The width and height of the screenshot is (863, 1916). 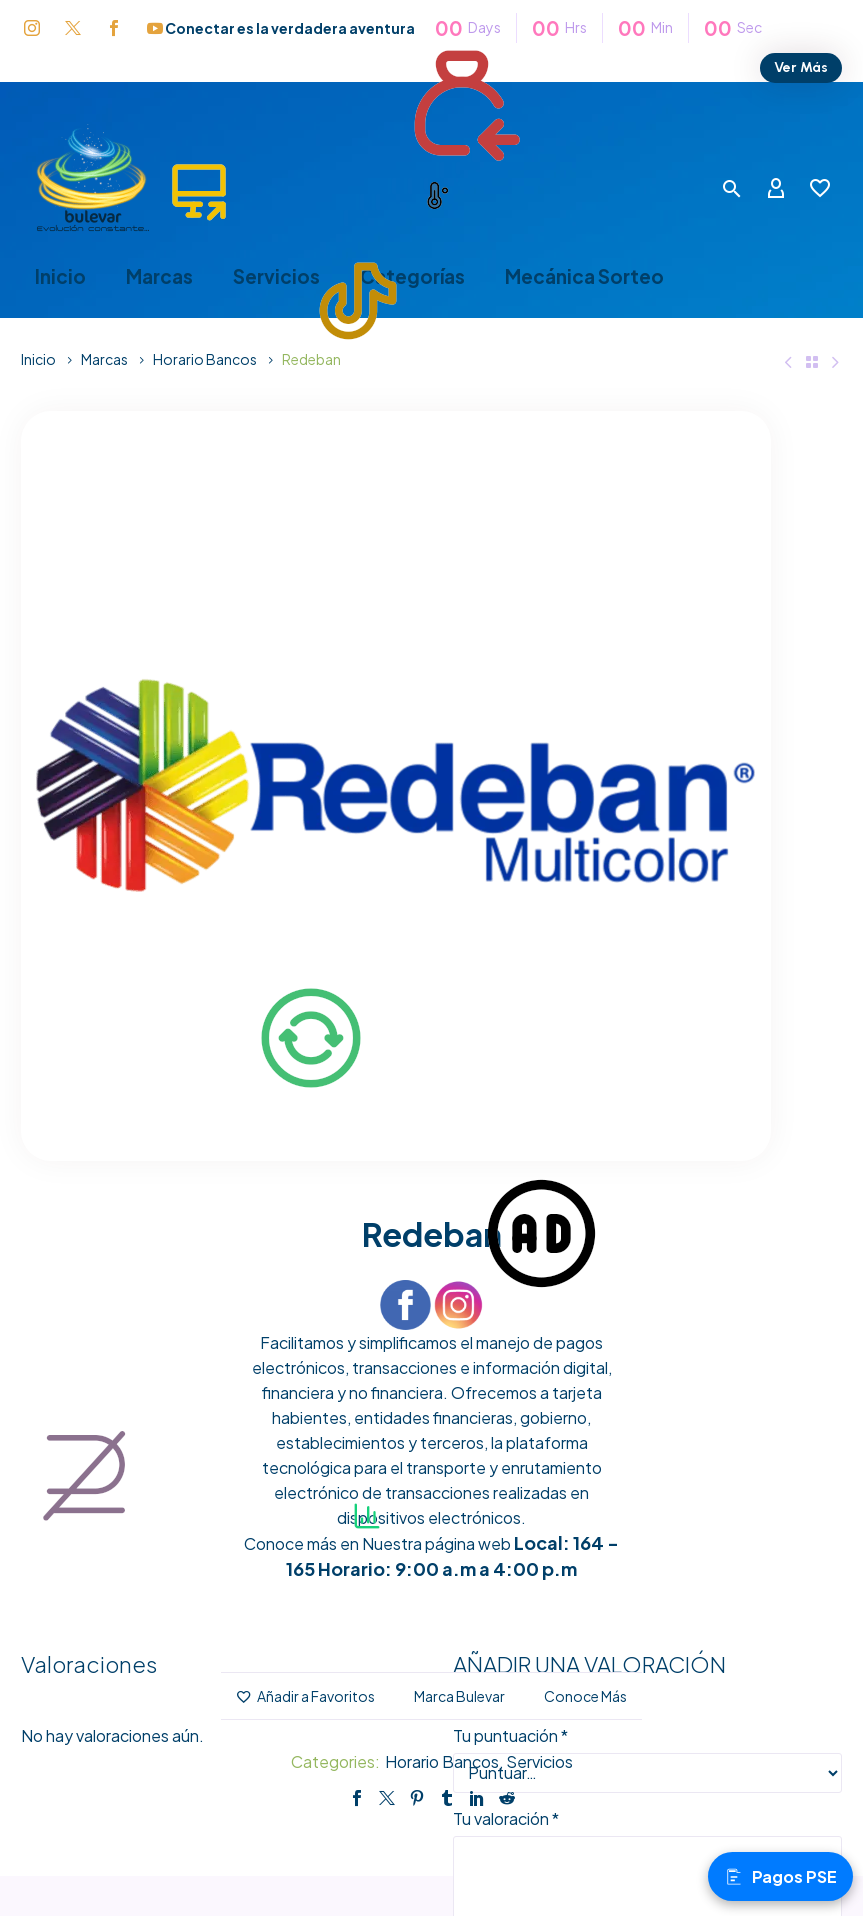 I want to click on indicates "not superset of" mathematical relationship, so click(x=84, y=1476).